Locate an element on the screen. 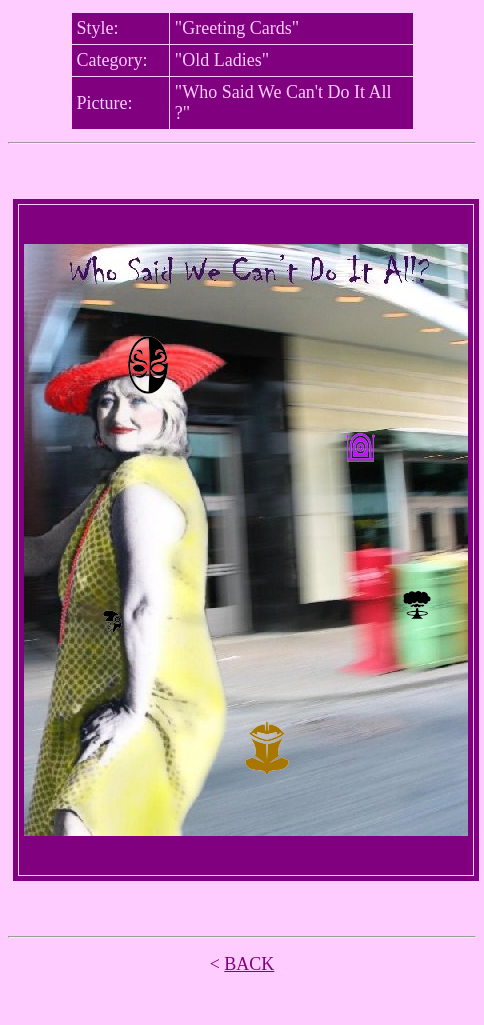 This screenshot has width=484, height=1025. indicates explosion or blast event in game is located at coordinates (417, 605).